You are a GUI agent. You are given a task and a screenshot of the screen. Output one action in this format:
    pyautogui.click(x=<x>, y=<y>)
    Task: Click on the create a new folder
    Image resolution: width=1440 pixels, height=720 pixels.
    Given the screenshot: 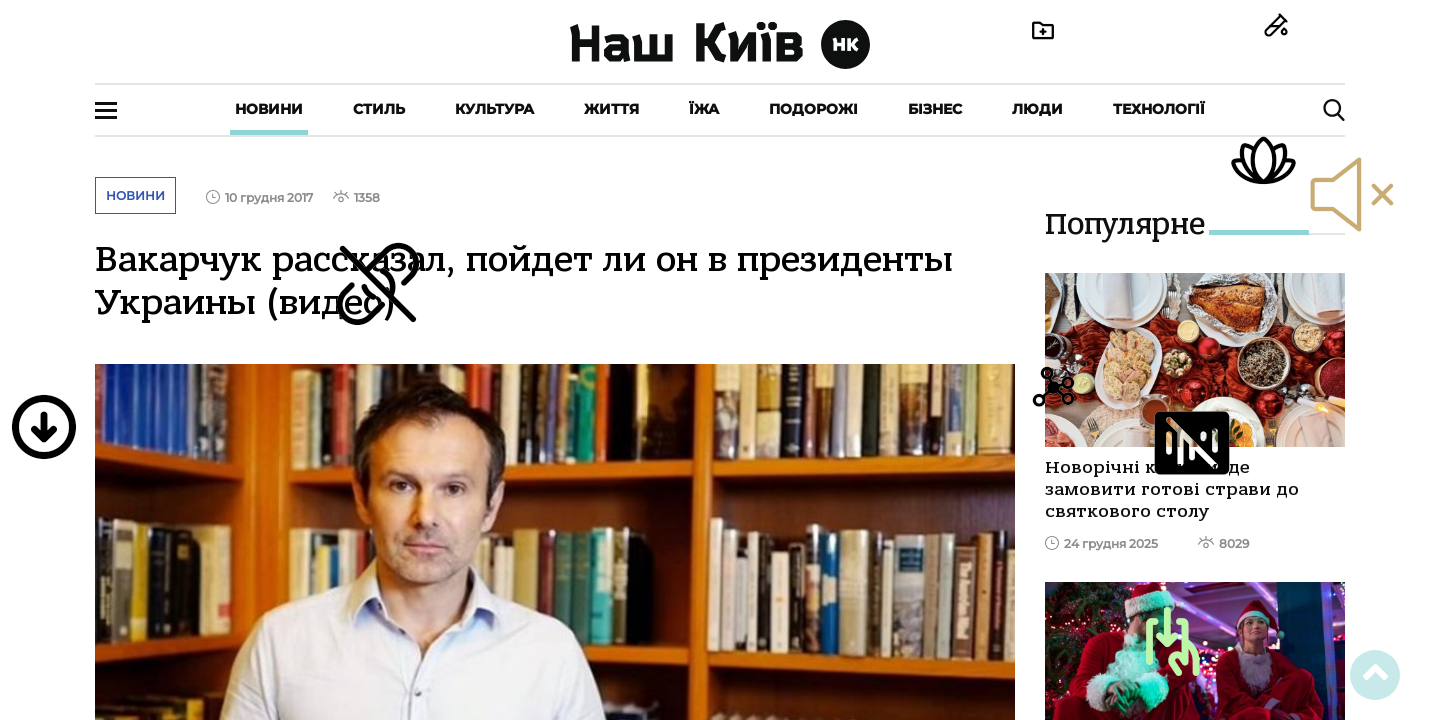 What is the action you would take?
    pyautogui.click(x=1043, y=30)
    